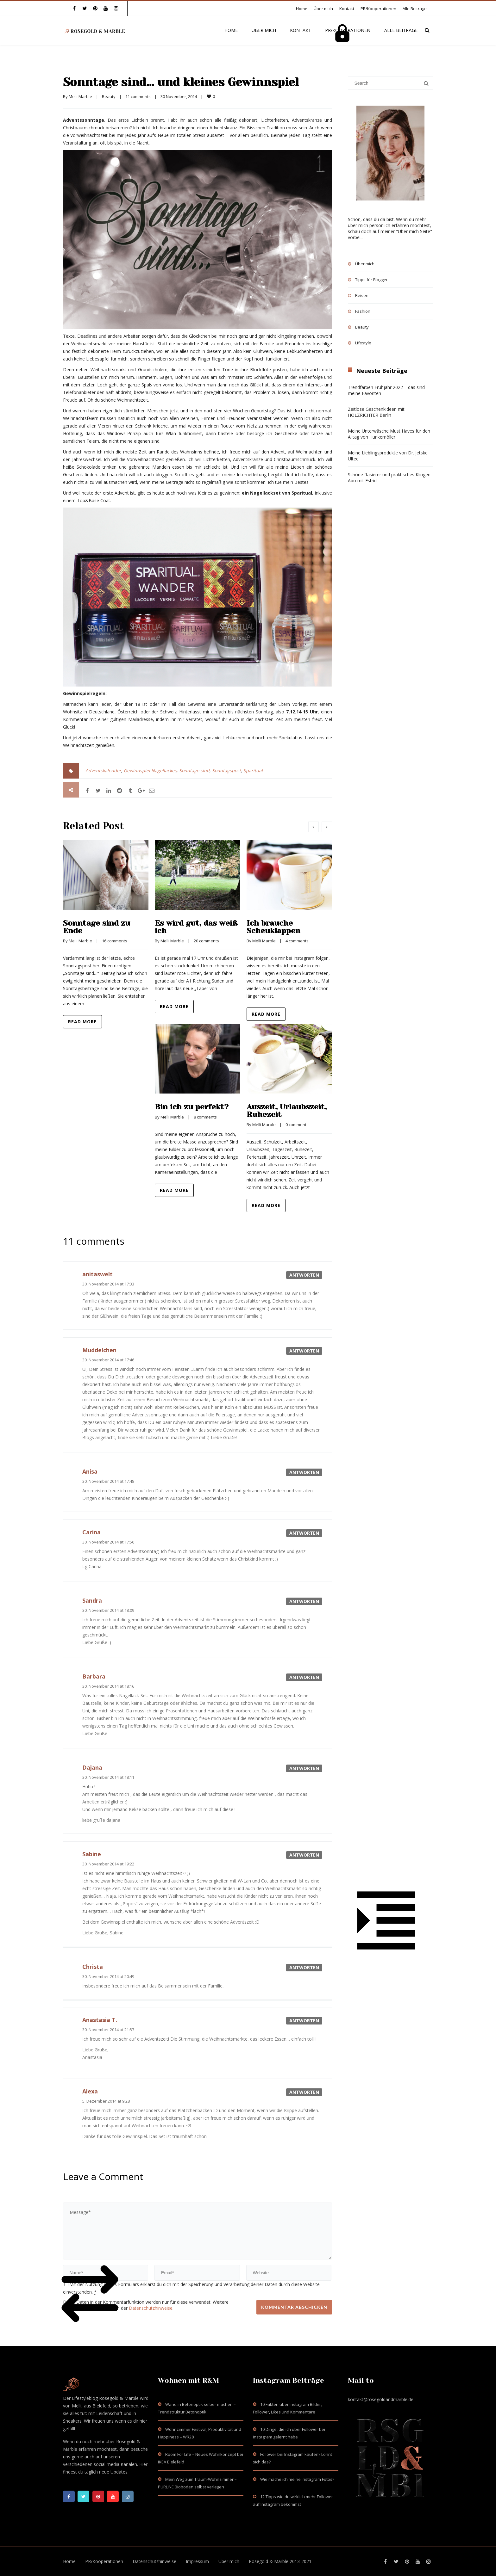 This screenshot has height=2576, width=496. I want to click on view shipping or delivery status, so click(378, 2471).